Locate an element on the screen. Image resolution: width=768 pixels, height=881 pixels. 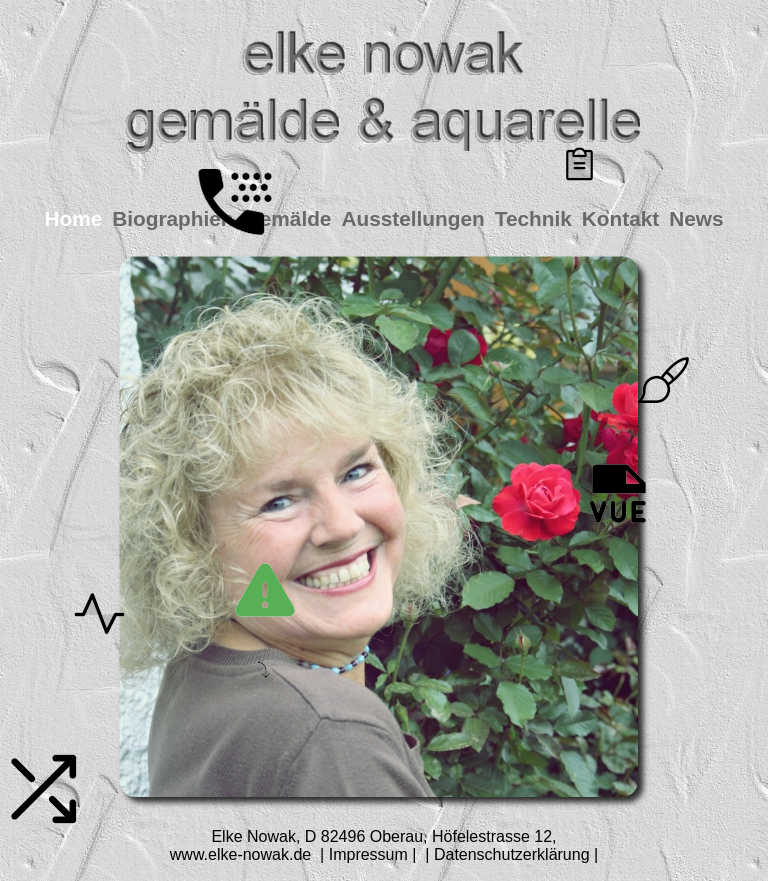
shuffle playlist or queue order is located at coordinates (42, 789).